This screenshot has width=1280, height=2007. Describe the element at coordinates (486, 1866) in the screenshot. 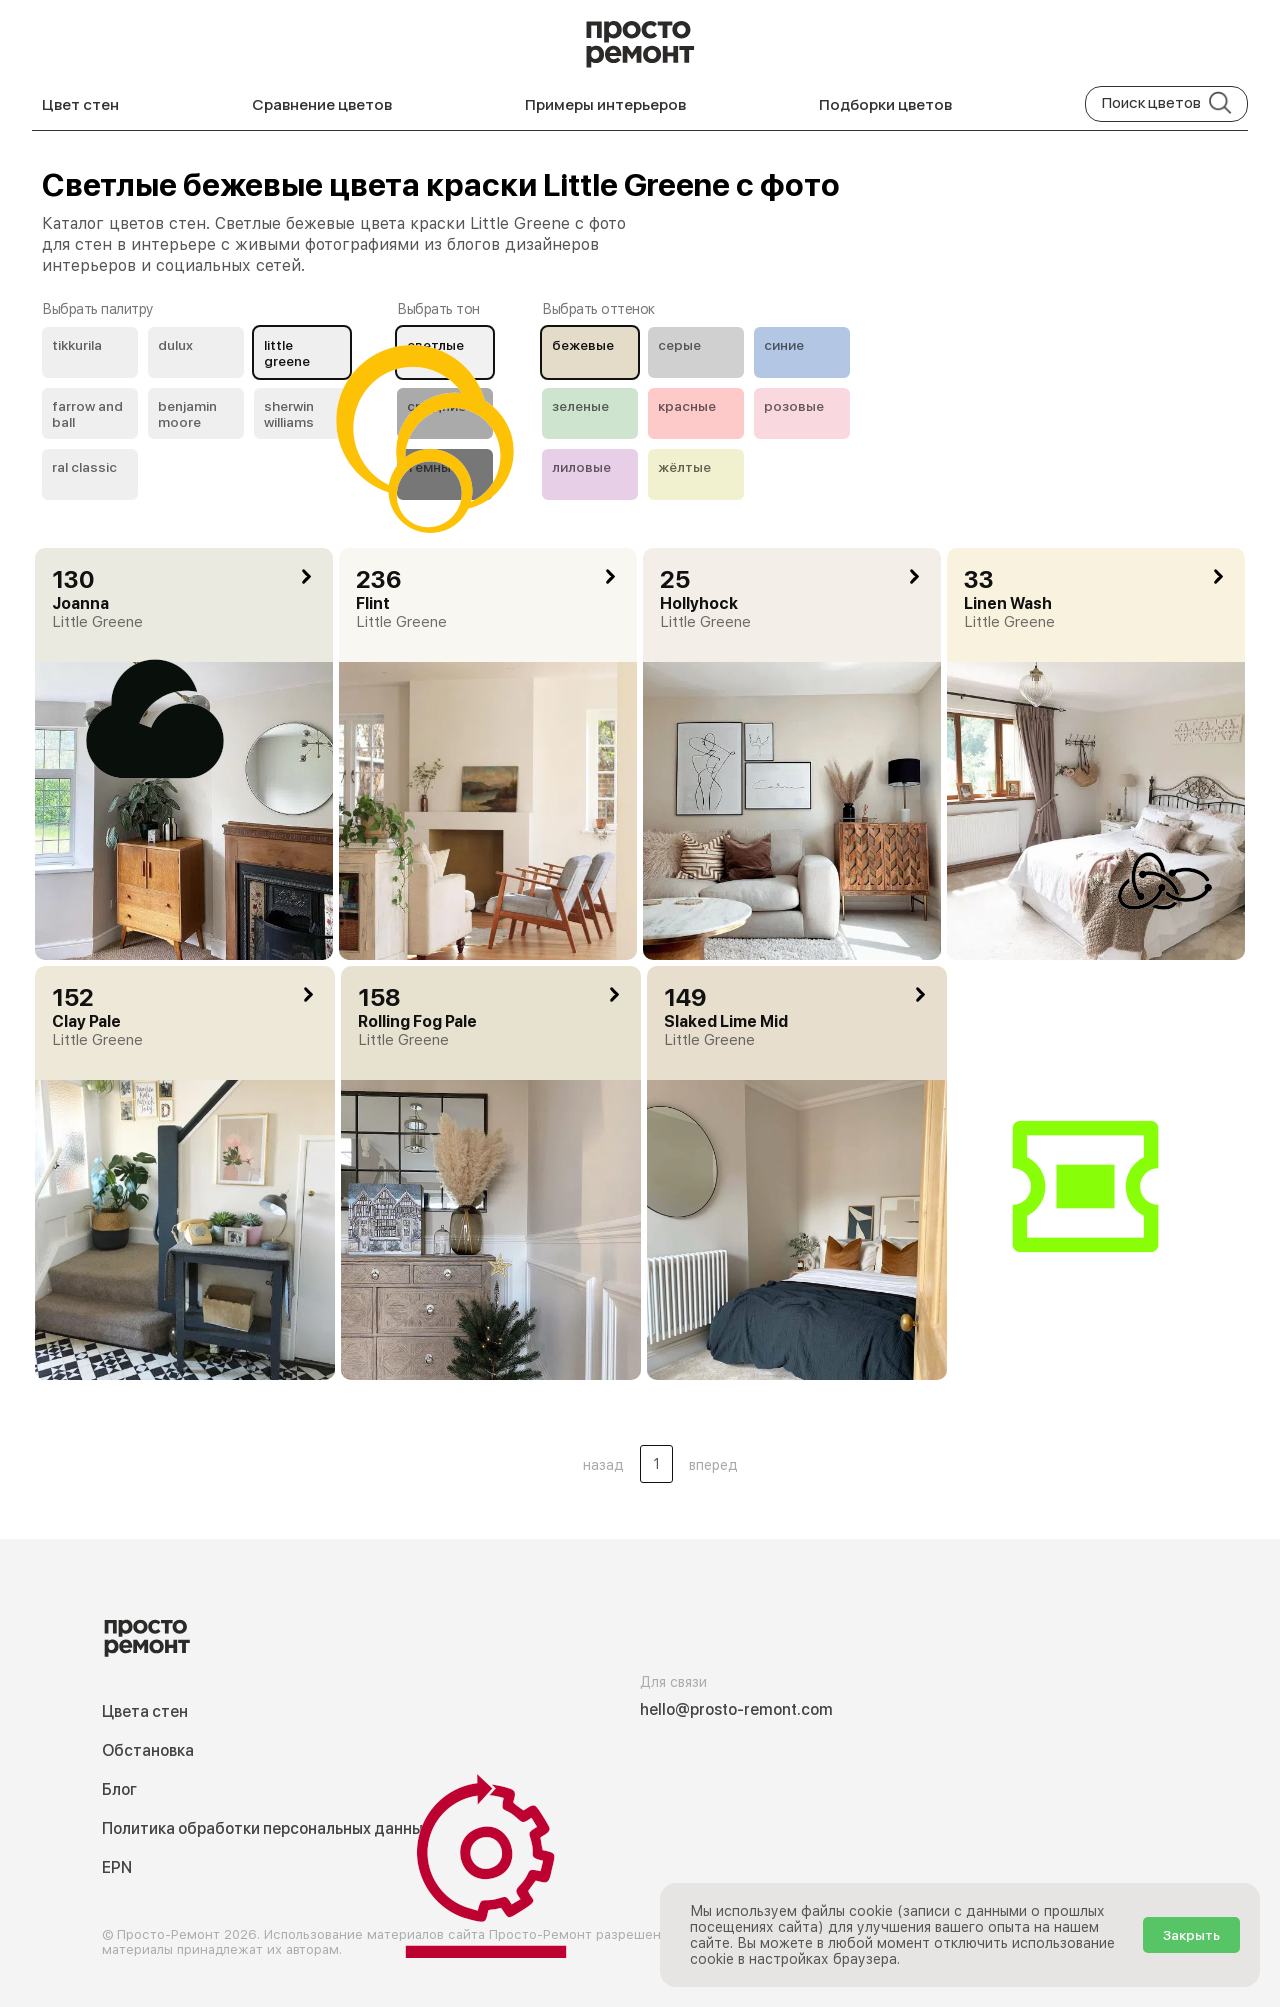

I see `JFrog Pipelines logo` at that location.